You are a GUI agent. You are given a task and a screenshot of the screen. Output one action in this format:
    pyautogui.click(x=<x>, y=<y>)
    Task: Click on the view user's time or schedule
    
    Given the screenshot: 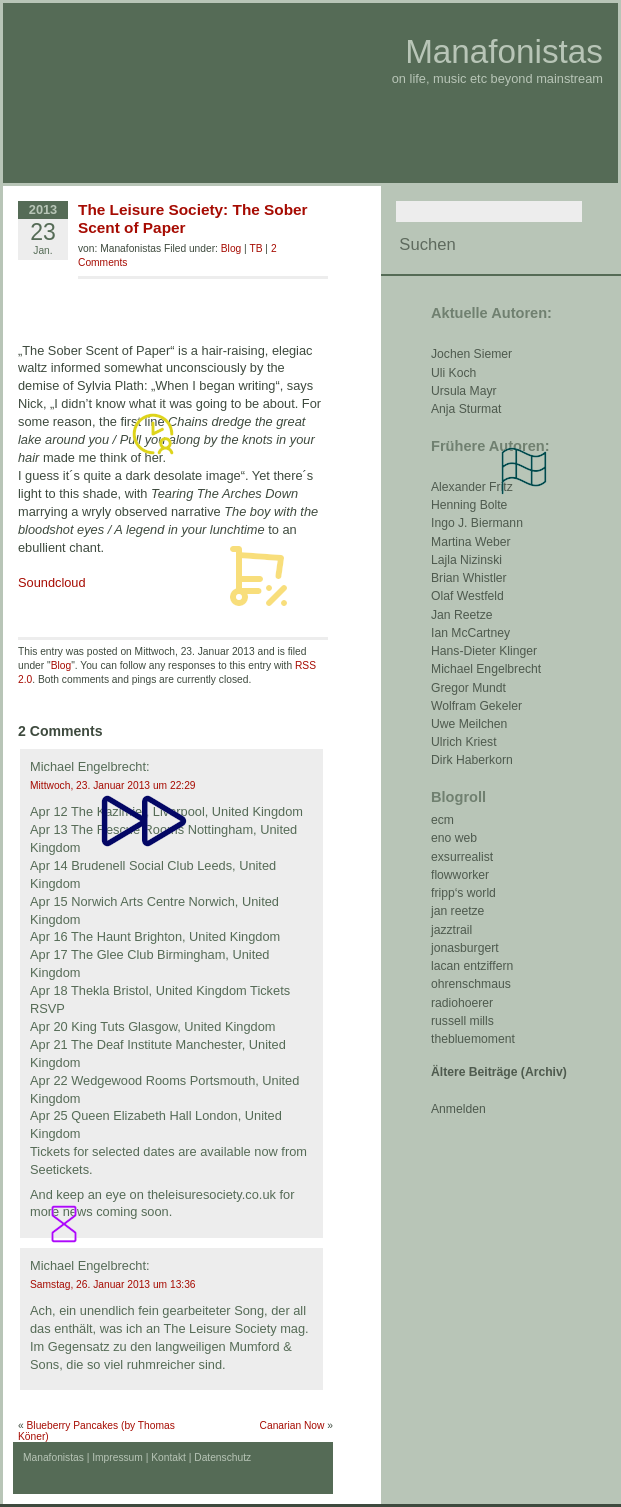 What is the action you would take?
    pyautogui.click(x=153, y=434)
    